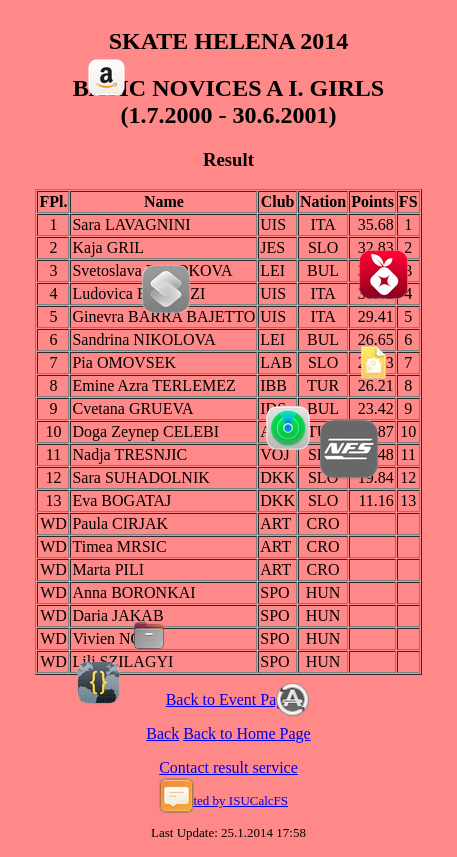 The image size is (457, 857). Describe the element at coordinates (176, 795) in the screenshot. I see `open chatty messaging app` at that location.